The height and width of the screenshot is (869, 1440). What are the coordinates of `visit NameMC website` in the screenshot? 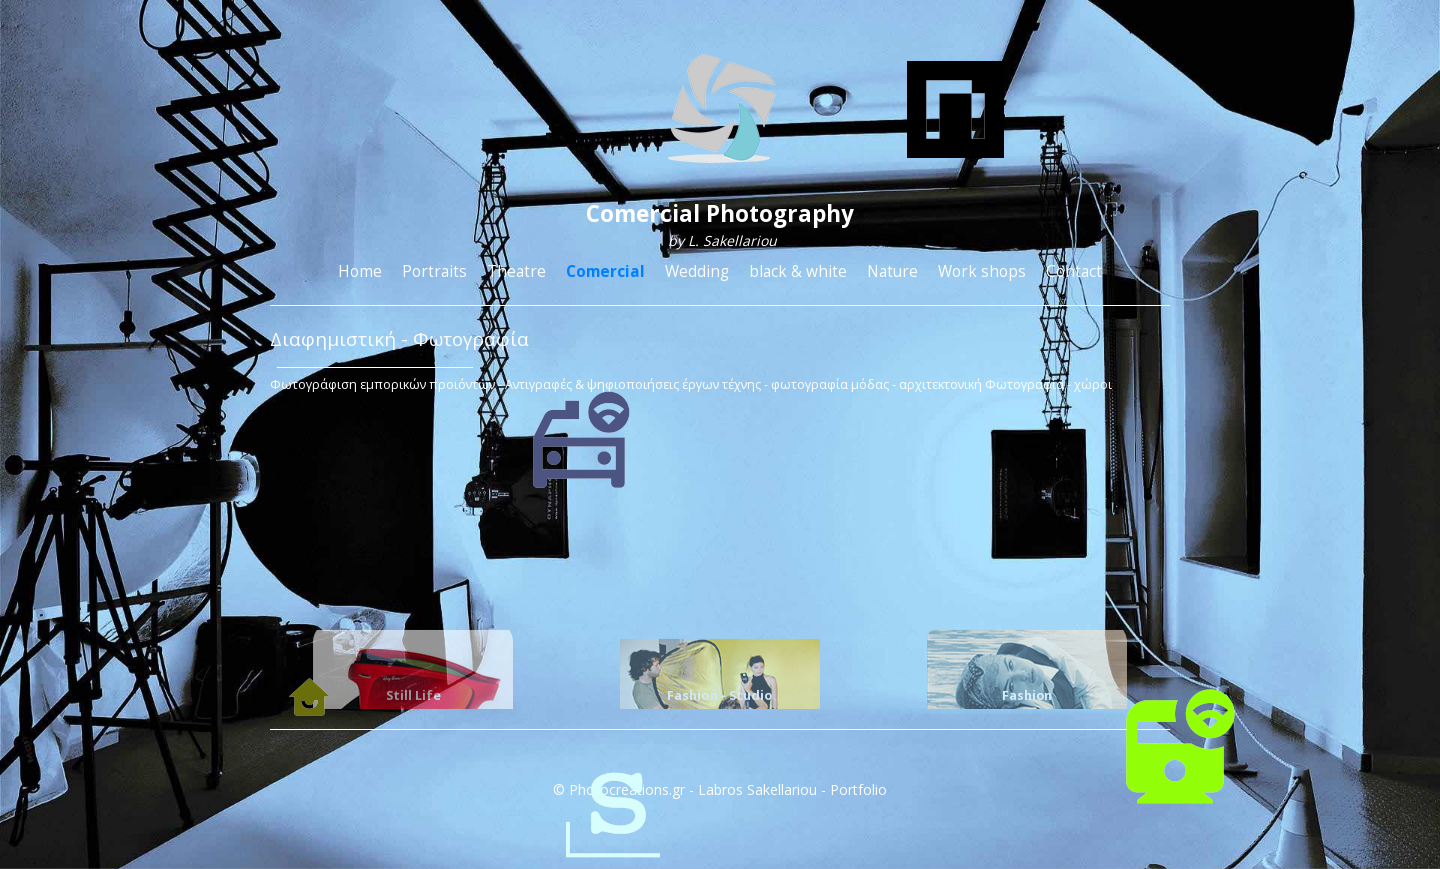 It's located at (955, 109).